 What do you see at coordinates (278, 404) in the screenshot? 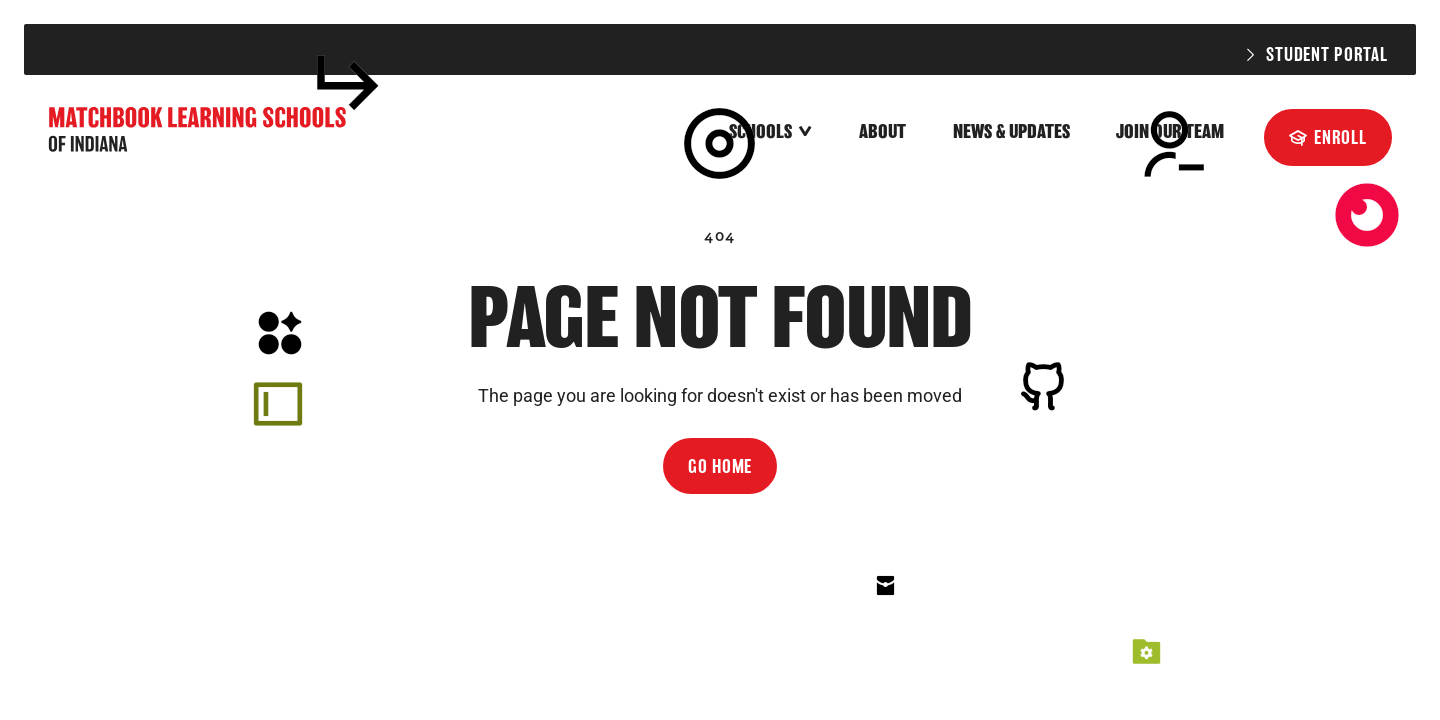
I see `switch to left sidebar layout` at bounding box center [278, 404].